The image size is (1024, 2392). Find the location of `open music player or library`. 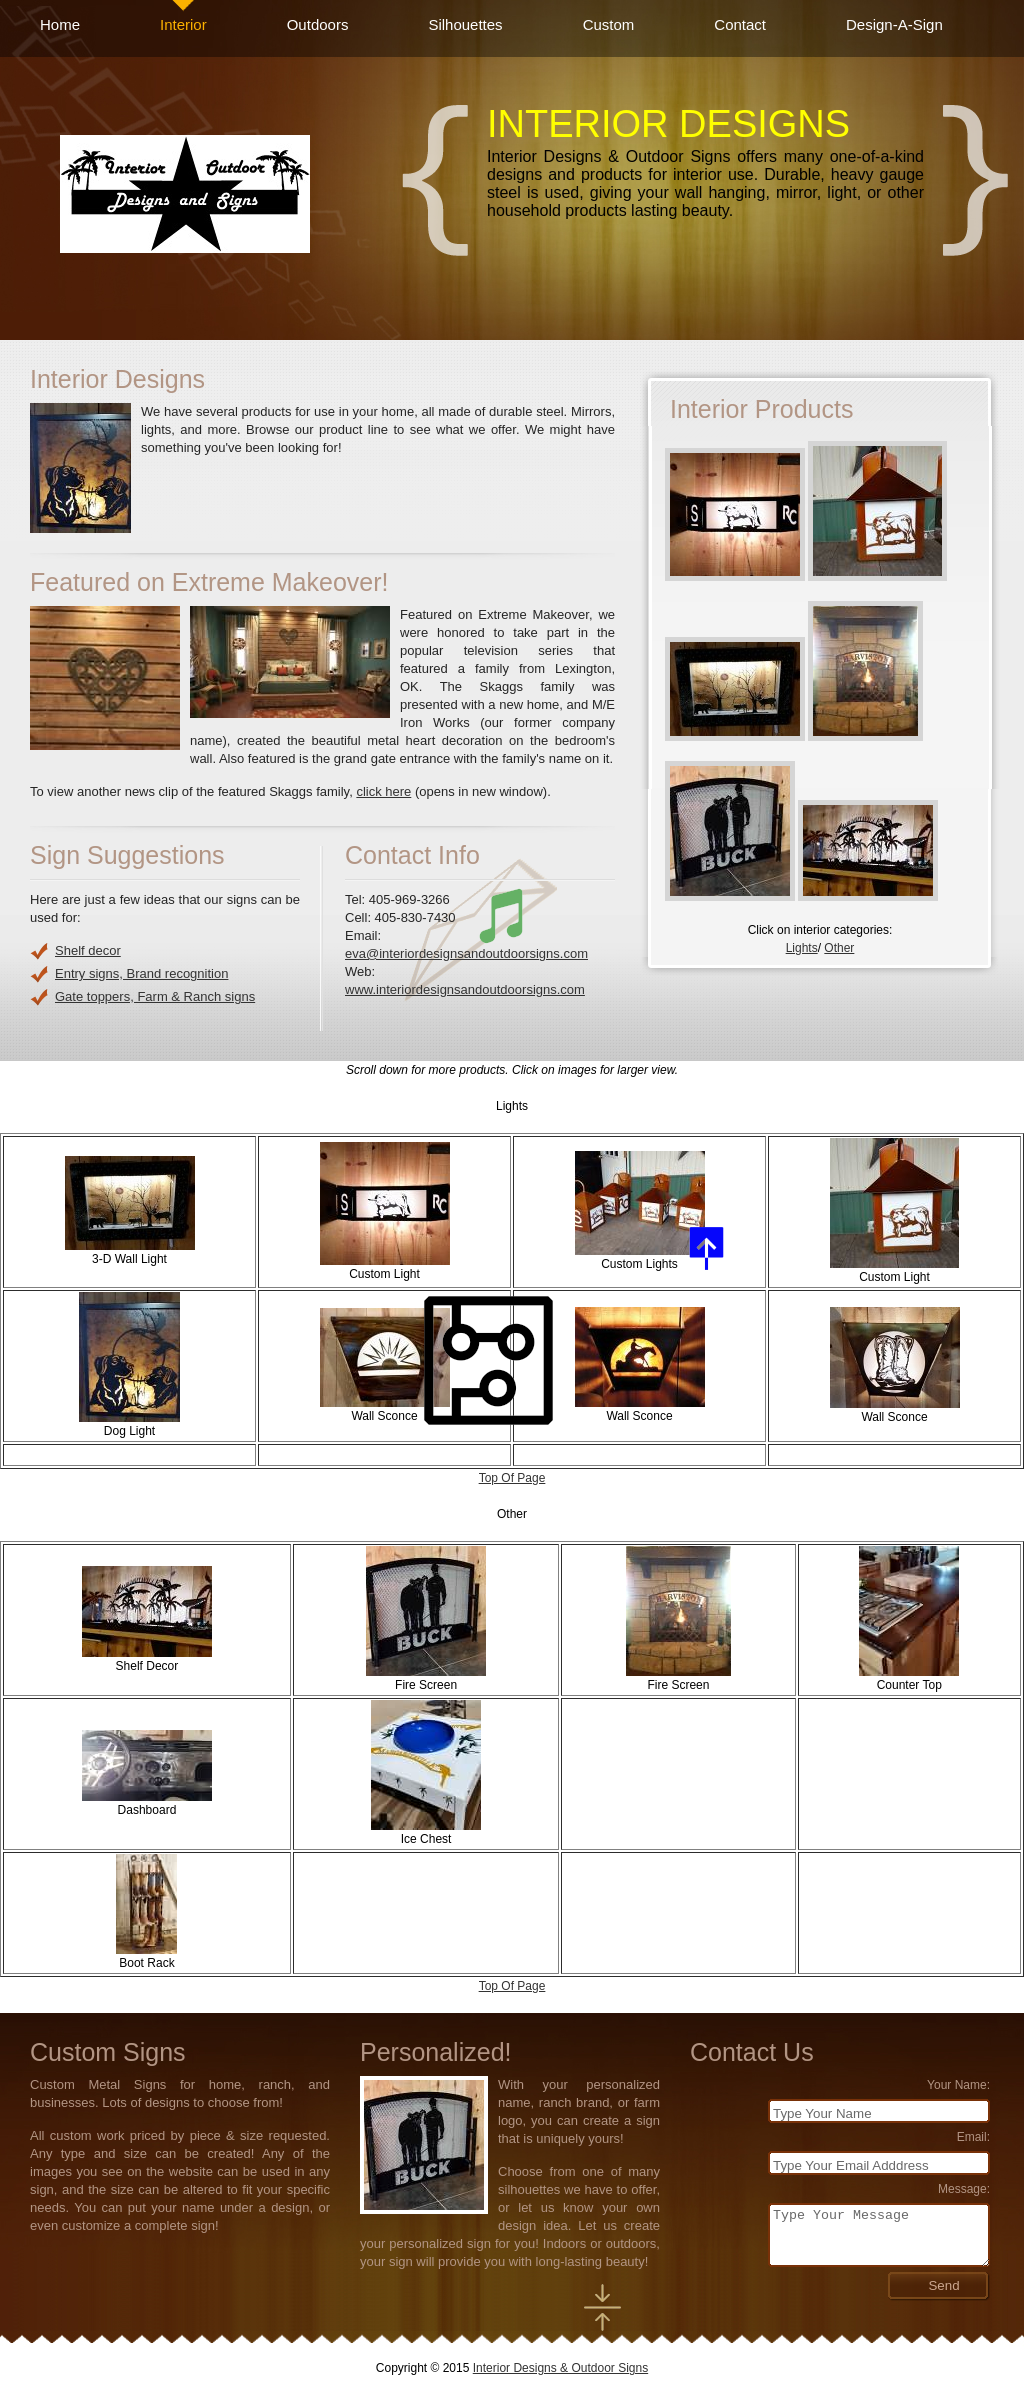

open music player or library is located at coordinates (501, 916).